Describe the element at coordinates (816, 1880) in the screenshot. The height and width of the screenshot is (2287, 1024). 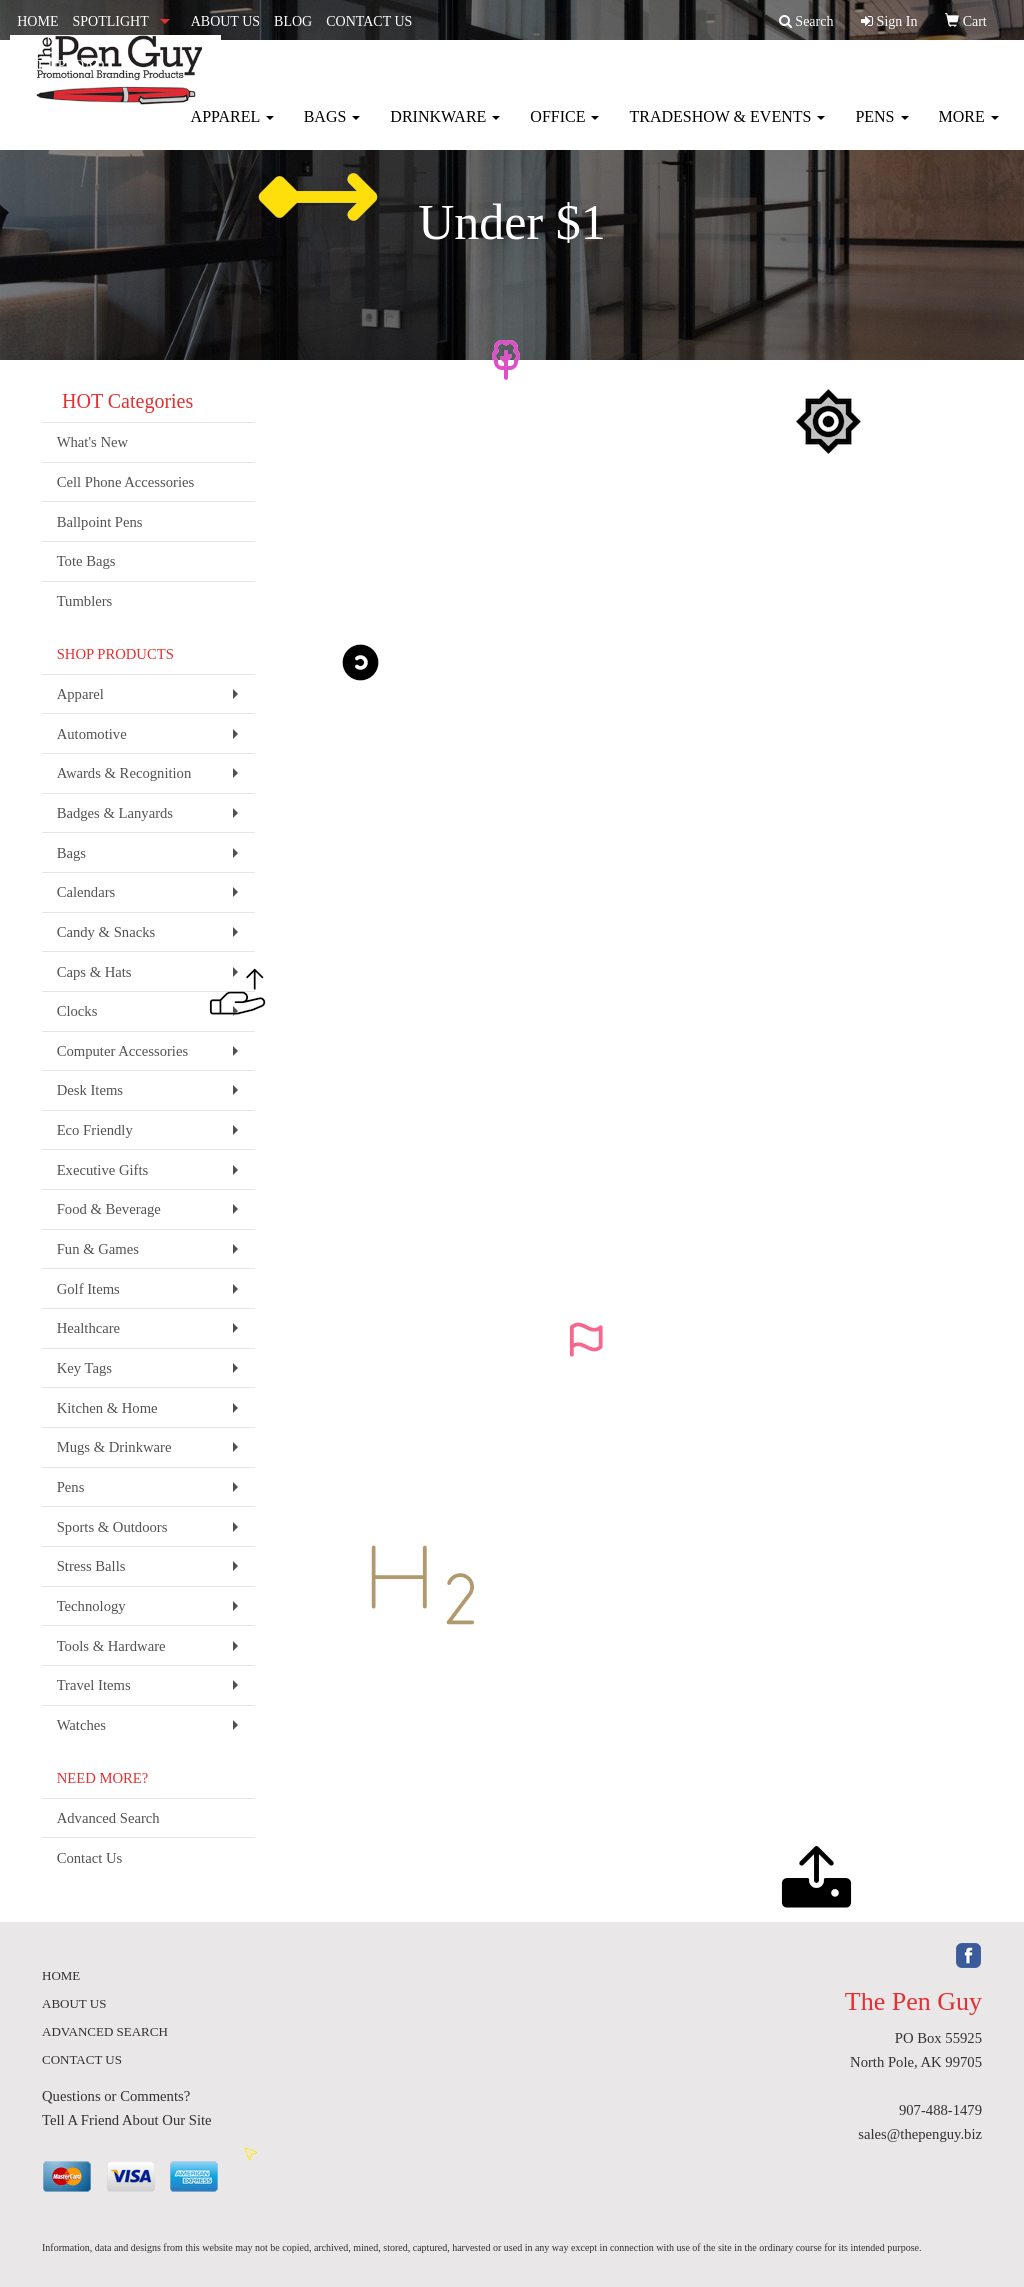
I see `upload a file or document` at that location.